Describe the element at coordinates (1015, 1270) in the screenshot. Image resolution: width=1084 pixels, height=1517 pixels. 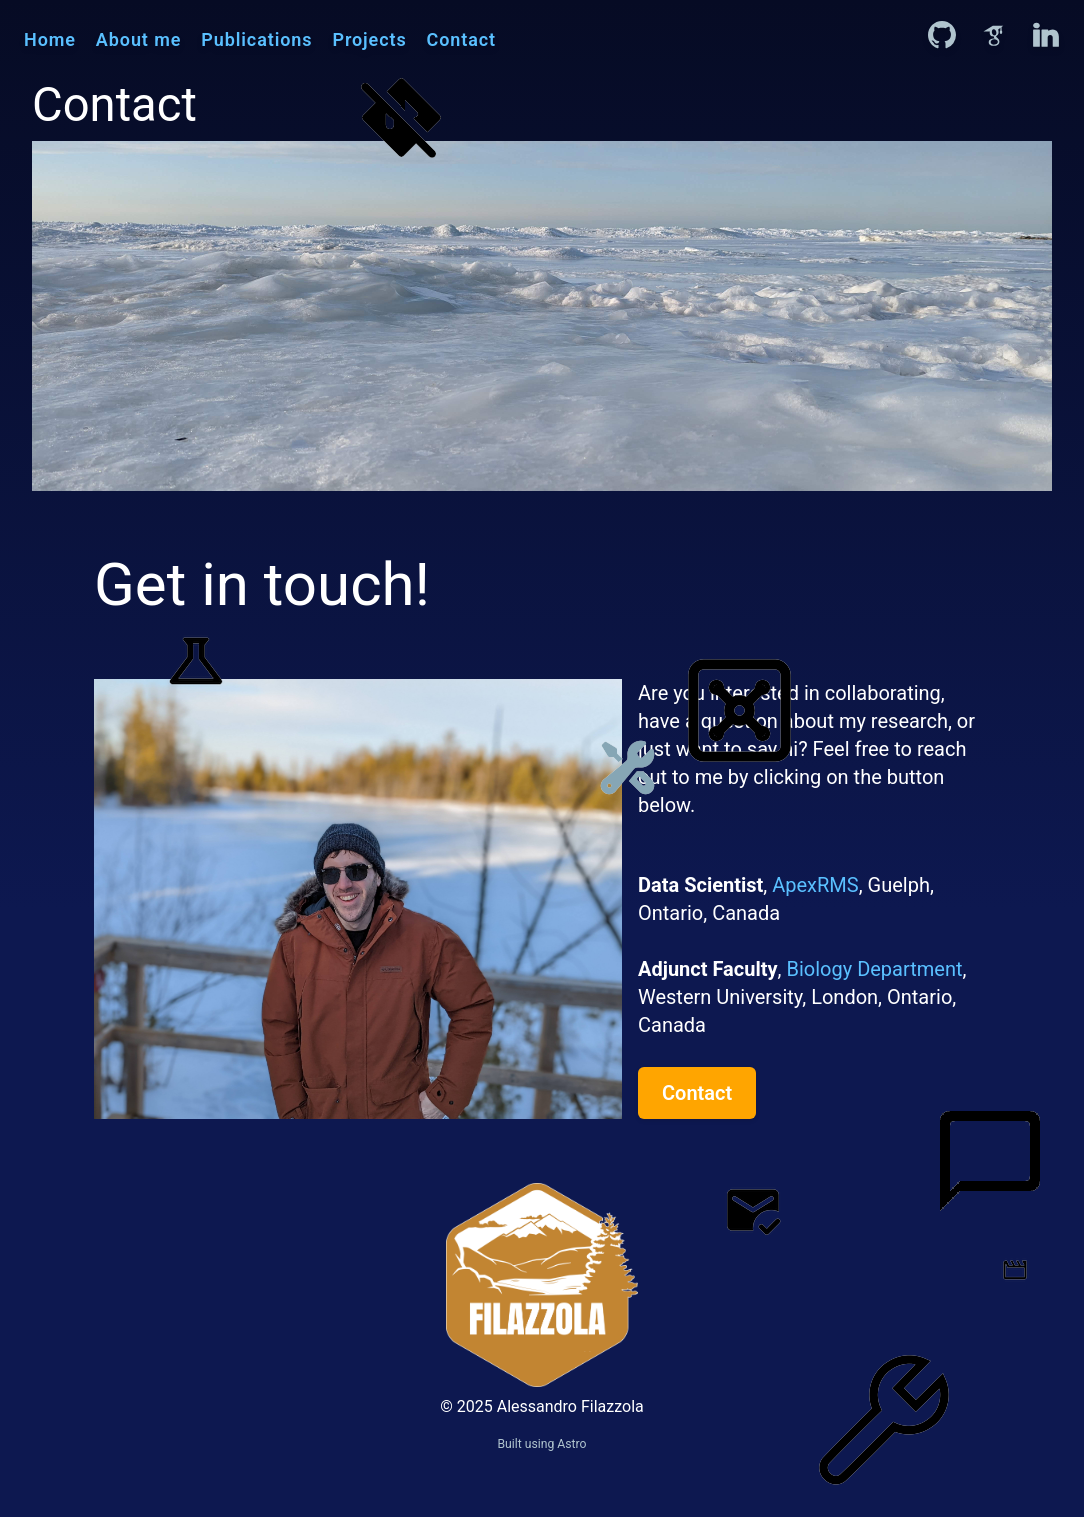
I see `access video or movie content` at that location.